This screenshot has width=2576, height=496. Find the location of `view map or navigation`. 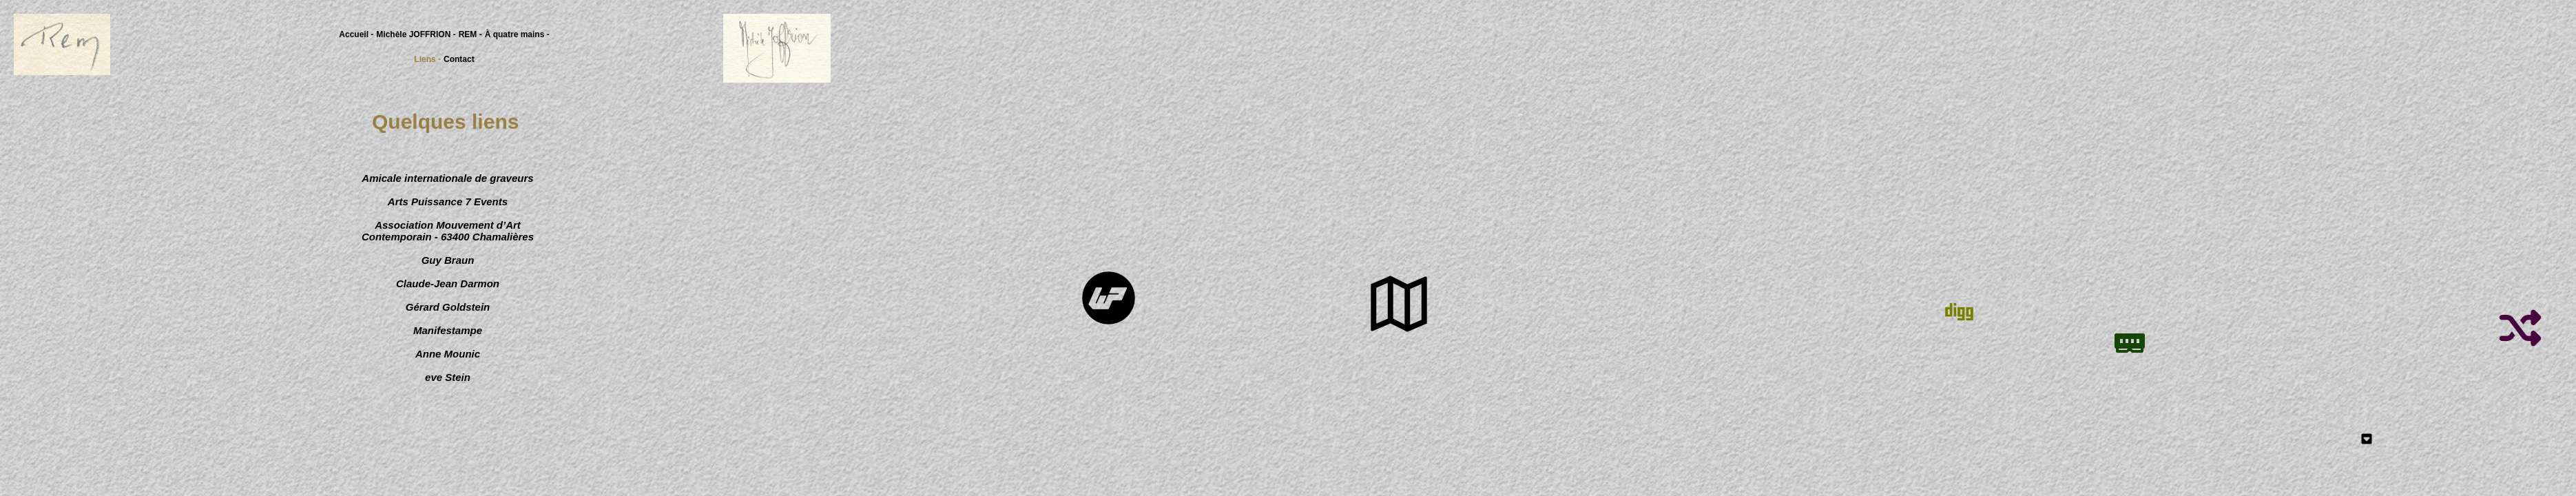

view map or navigation is located at coordinates (1399, 304).